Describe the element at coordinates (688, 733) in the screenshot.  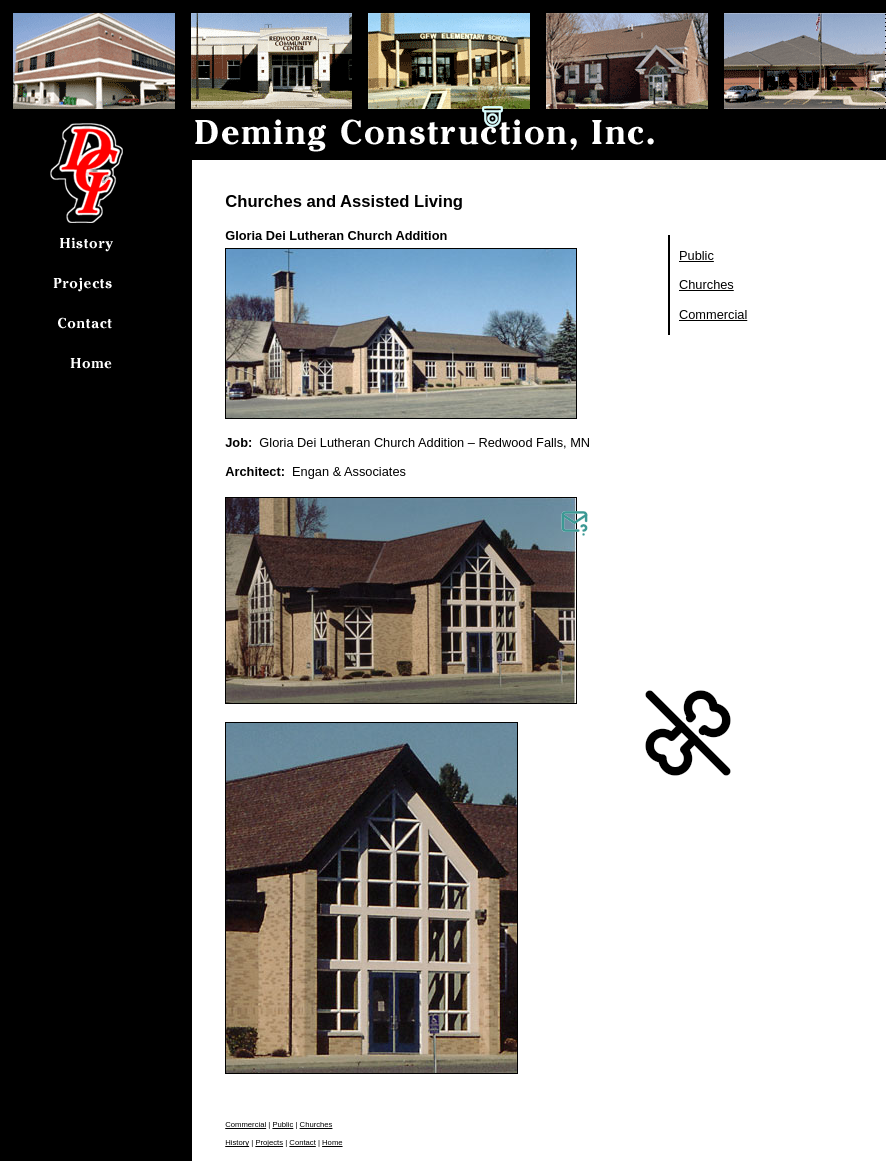
I see `no treats available for pet` at that location.